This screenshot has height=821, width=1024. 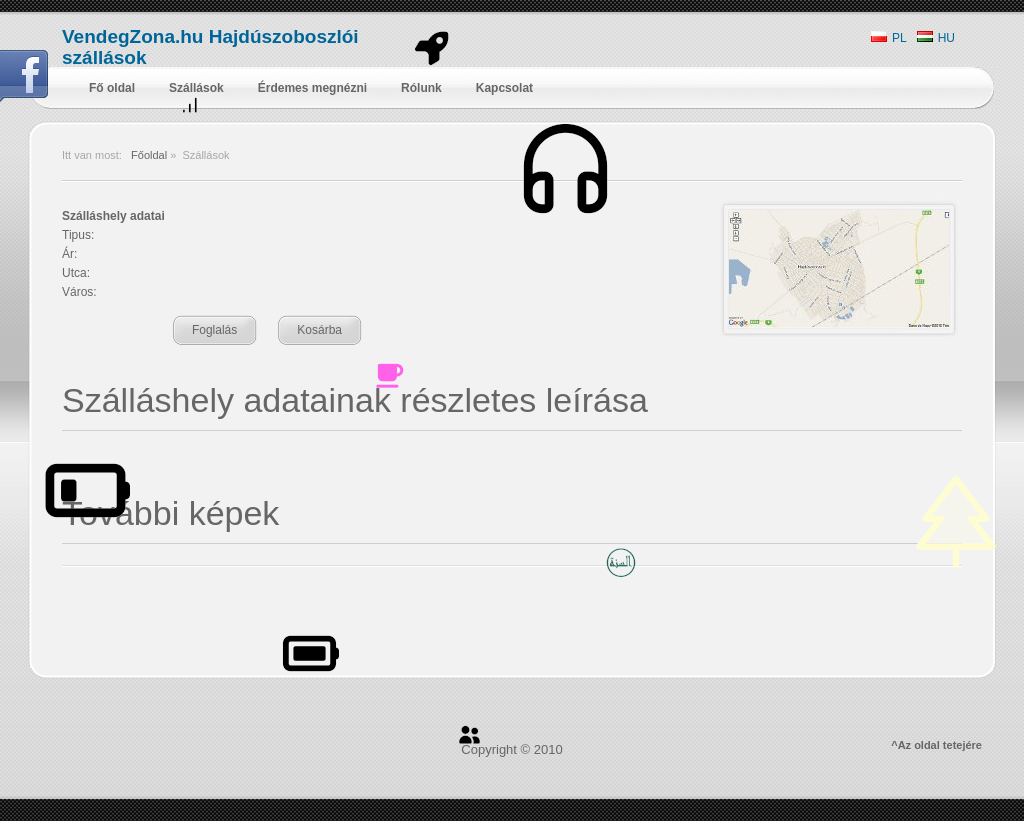 What do you see at coordinates (433, 47) in the screenshot?
I see `launch or deploy an application` at bounding box center [433, 47].